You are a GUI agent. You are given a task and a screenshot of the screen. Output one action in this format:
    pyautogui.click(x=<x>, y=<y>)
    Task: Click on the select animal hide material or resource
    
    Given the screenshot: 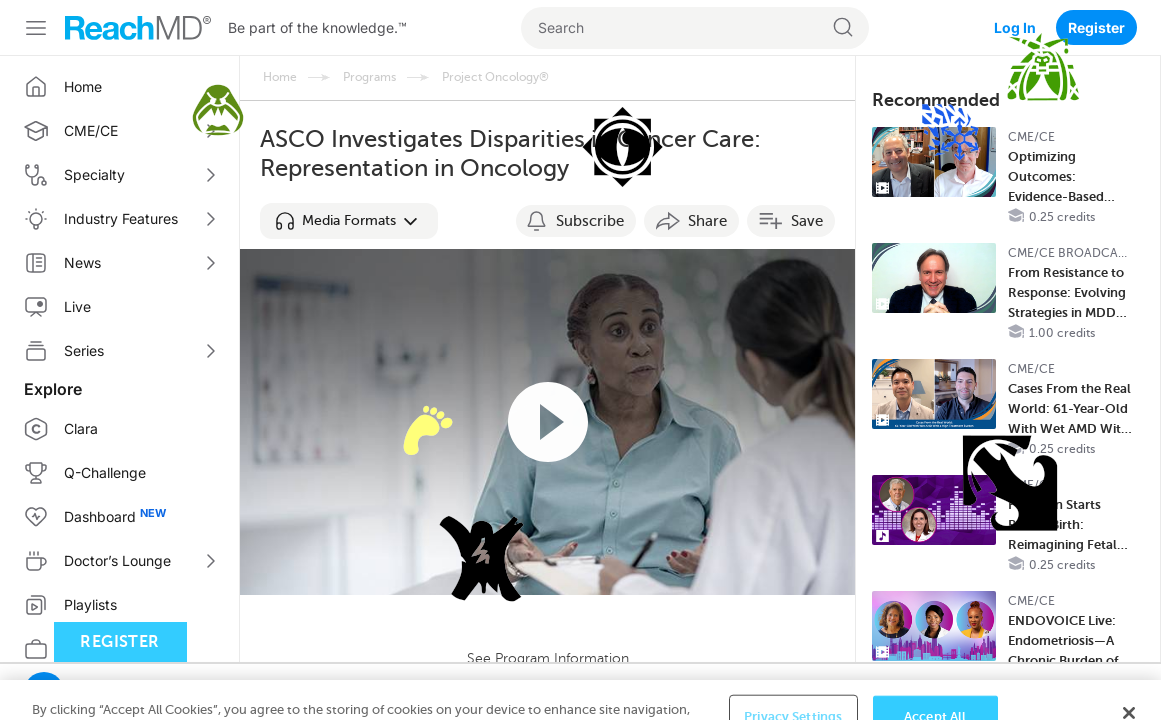 What is the action you would take?
    pyautogui.click(x=481, y=558)
    